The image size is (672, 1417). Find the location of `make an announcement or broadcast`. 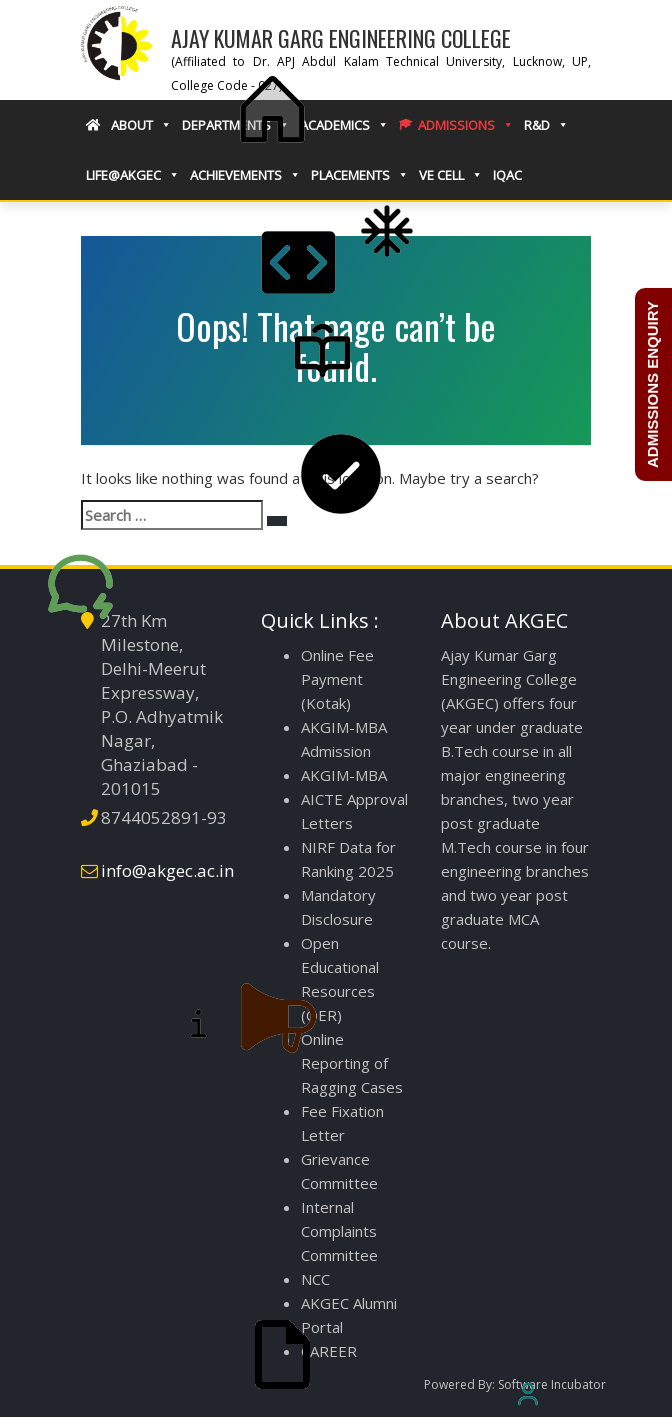

make an announcement or broadcast is located at coordinates (274, 1019).